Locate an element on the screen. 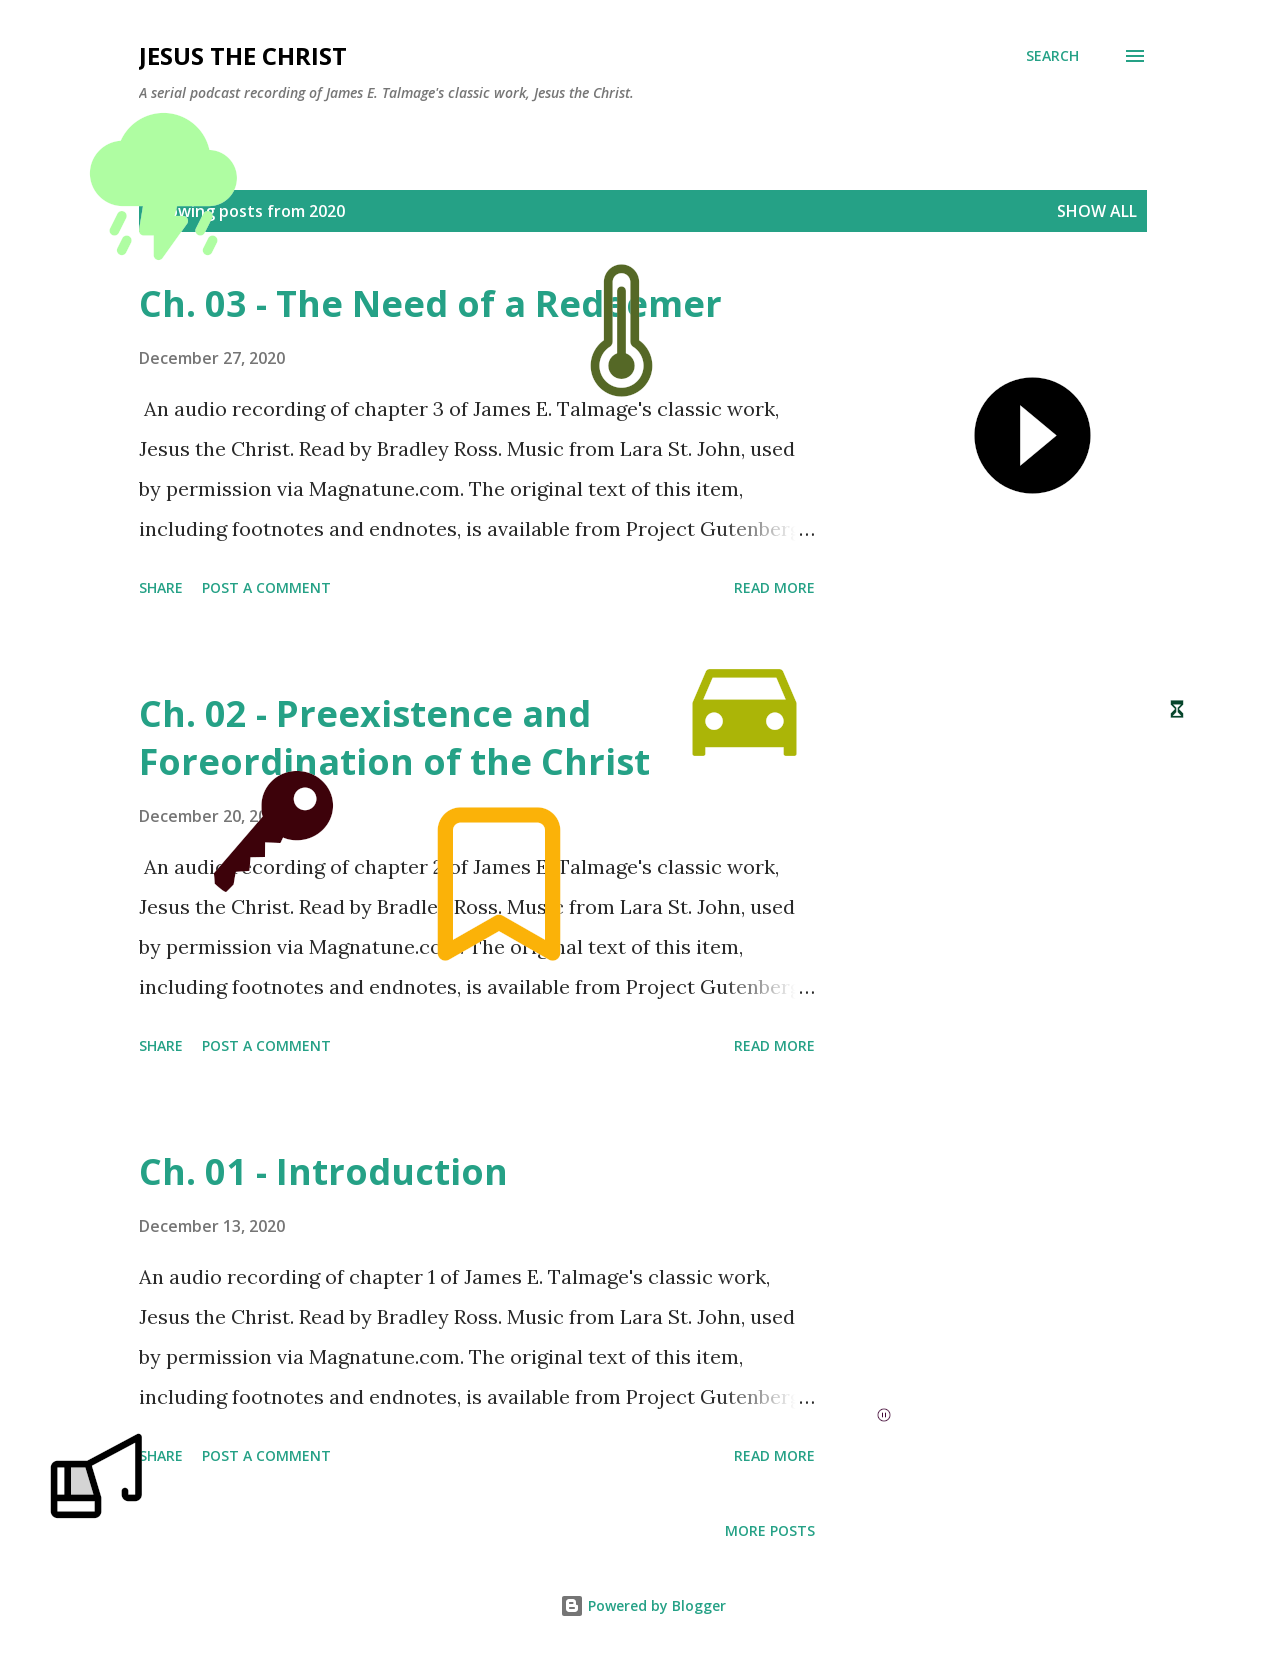 Image resolution: width=1286 pixels, height=1662 pixels. view current temperature is located at coordinates (621, 330).